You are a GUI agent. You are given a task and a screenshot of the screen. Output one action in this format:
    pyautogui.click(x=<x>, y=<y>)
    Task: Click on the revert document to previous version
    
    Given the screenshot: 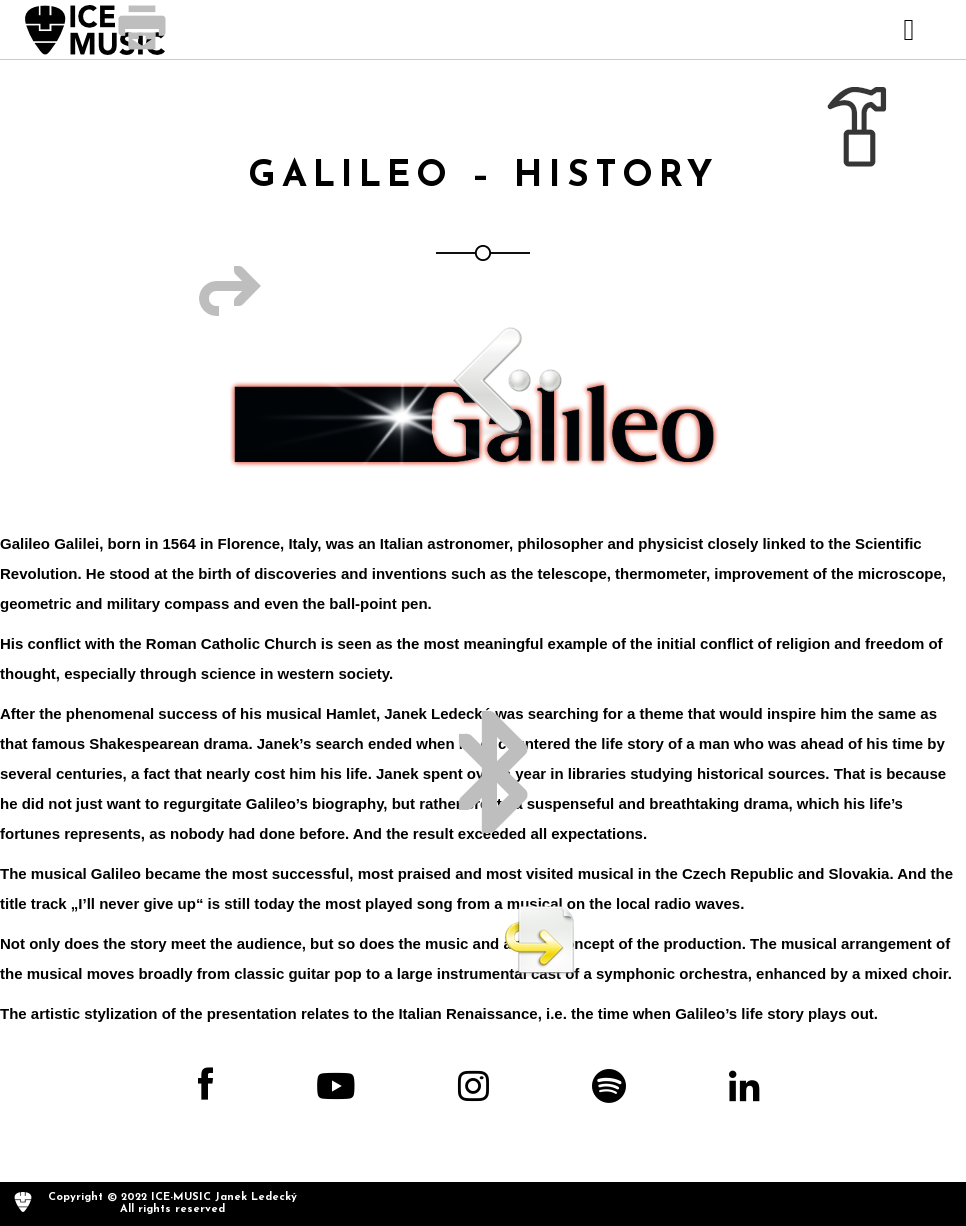 What is the action you would take?
    pyautogui.click(x=542, y=939)
    